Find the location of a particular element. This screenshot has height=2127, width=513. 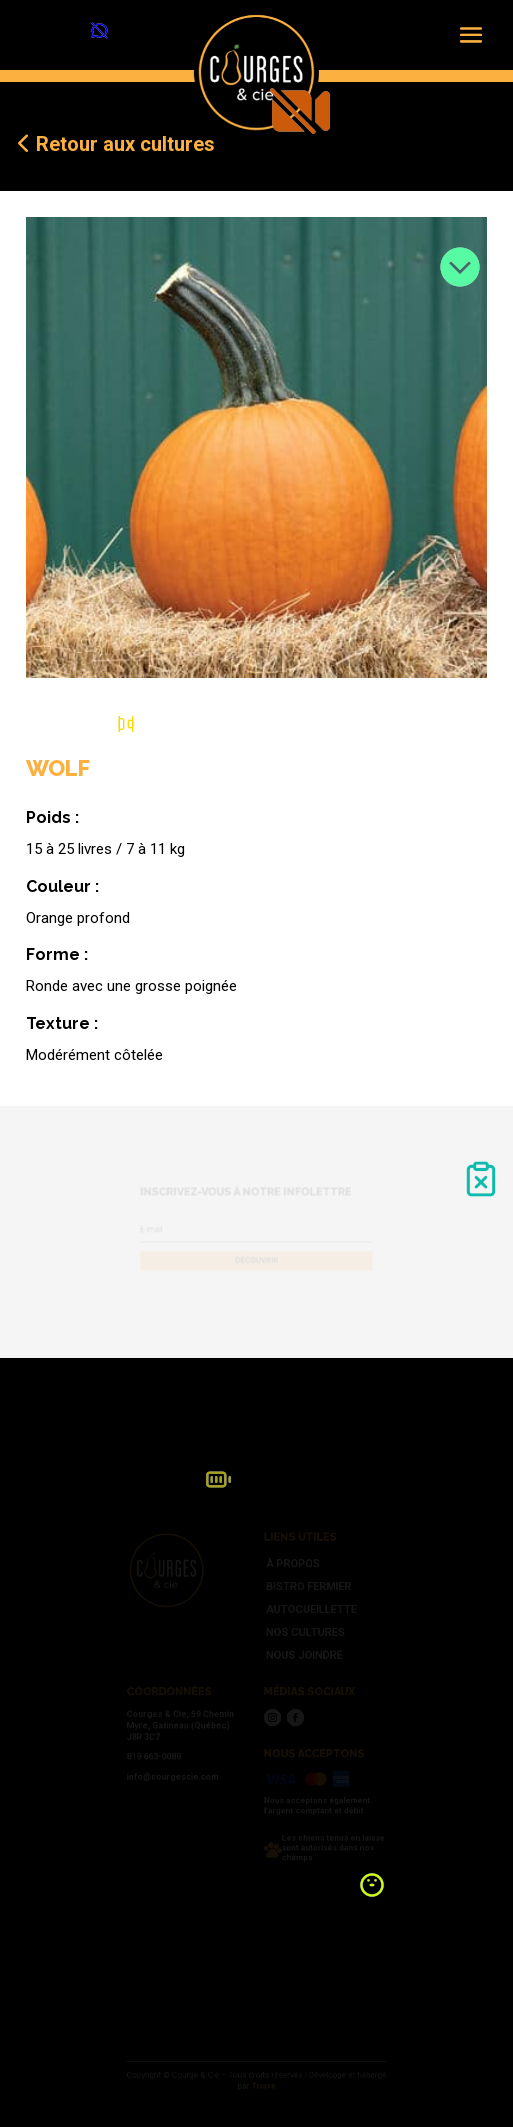

clear clipboard contents is located at coordinates (481, 1179).